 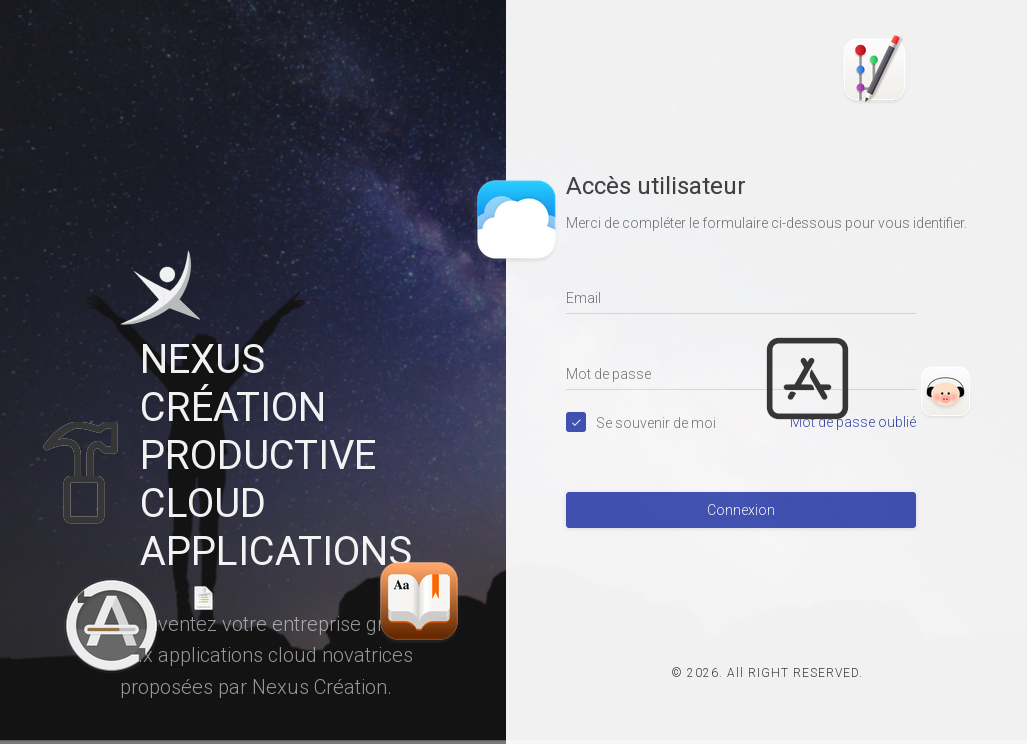 What do you see at coordinates (111, 625) in the screenshot?
I see `open the software updater application` at bounding box center [111, 625].